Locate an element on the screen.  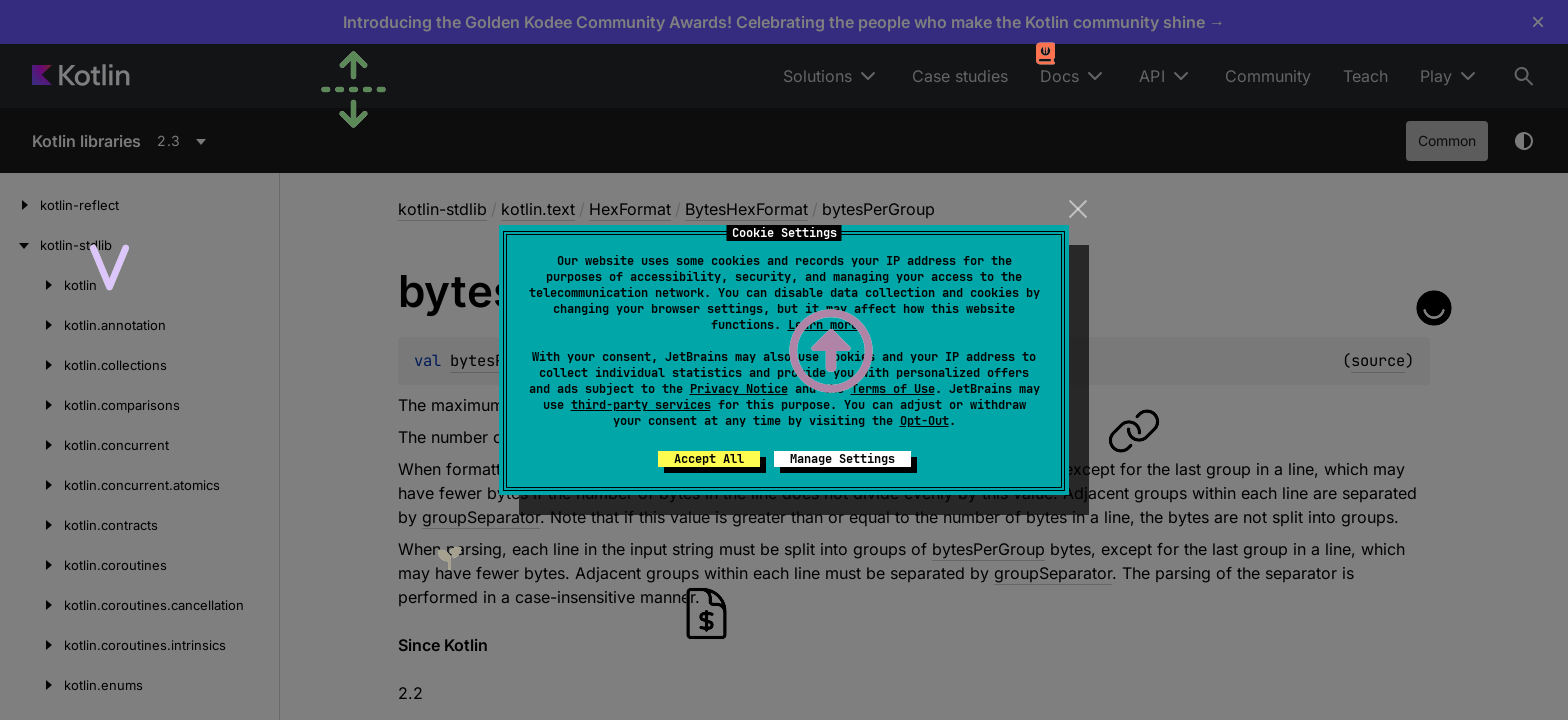
view financial document or invoice is located at coordinates (706, 613).